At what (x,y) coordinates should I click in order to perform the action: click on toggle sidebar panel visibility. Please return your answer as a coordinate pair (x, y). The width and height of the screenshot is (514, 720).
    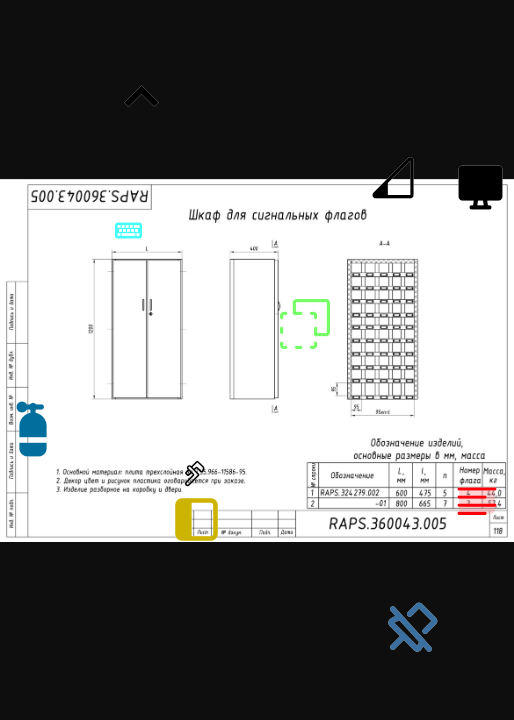
    Looking at the image, I should click on (196, 519).